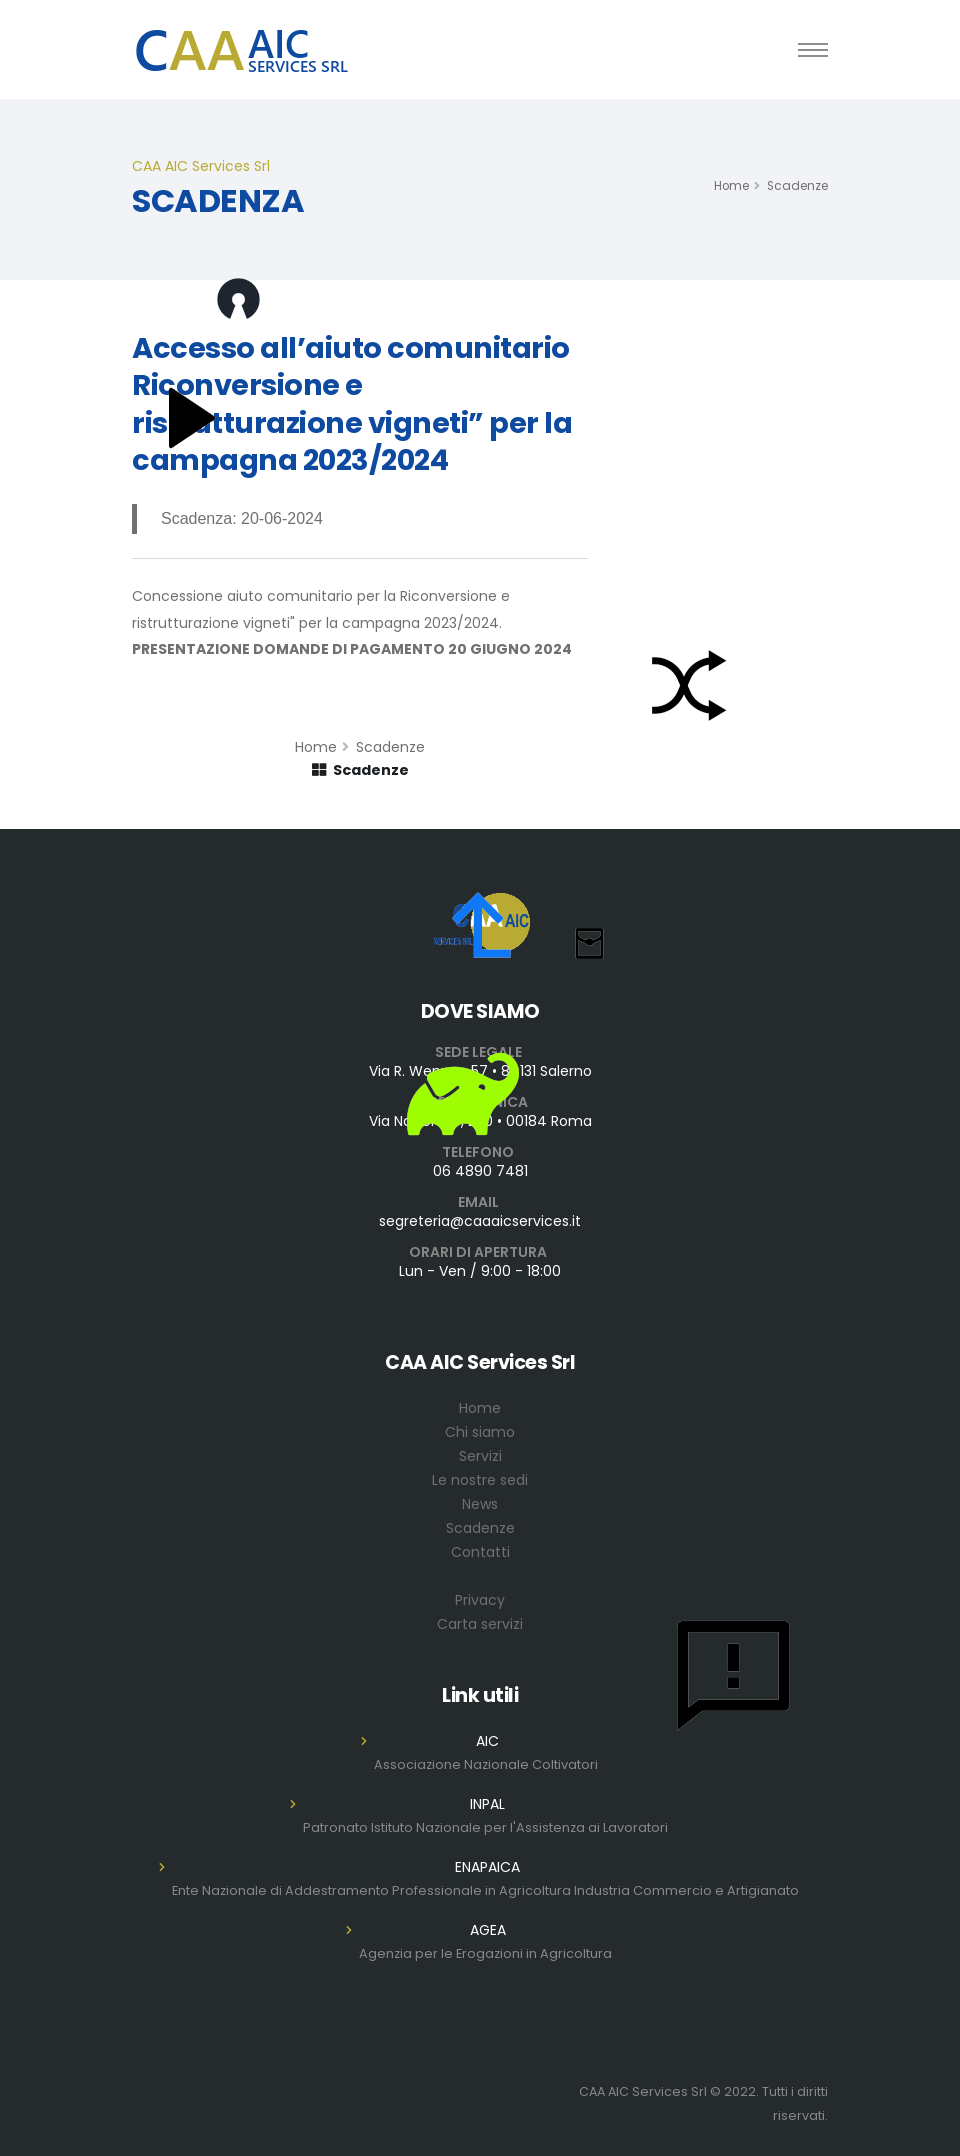 Image resolution: width=960 pixels, height=2156 pixels. I want to click on Gradle build automation tool logo, so click(463, 1094).